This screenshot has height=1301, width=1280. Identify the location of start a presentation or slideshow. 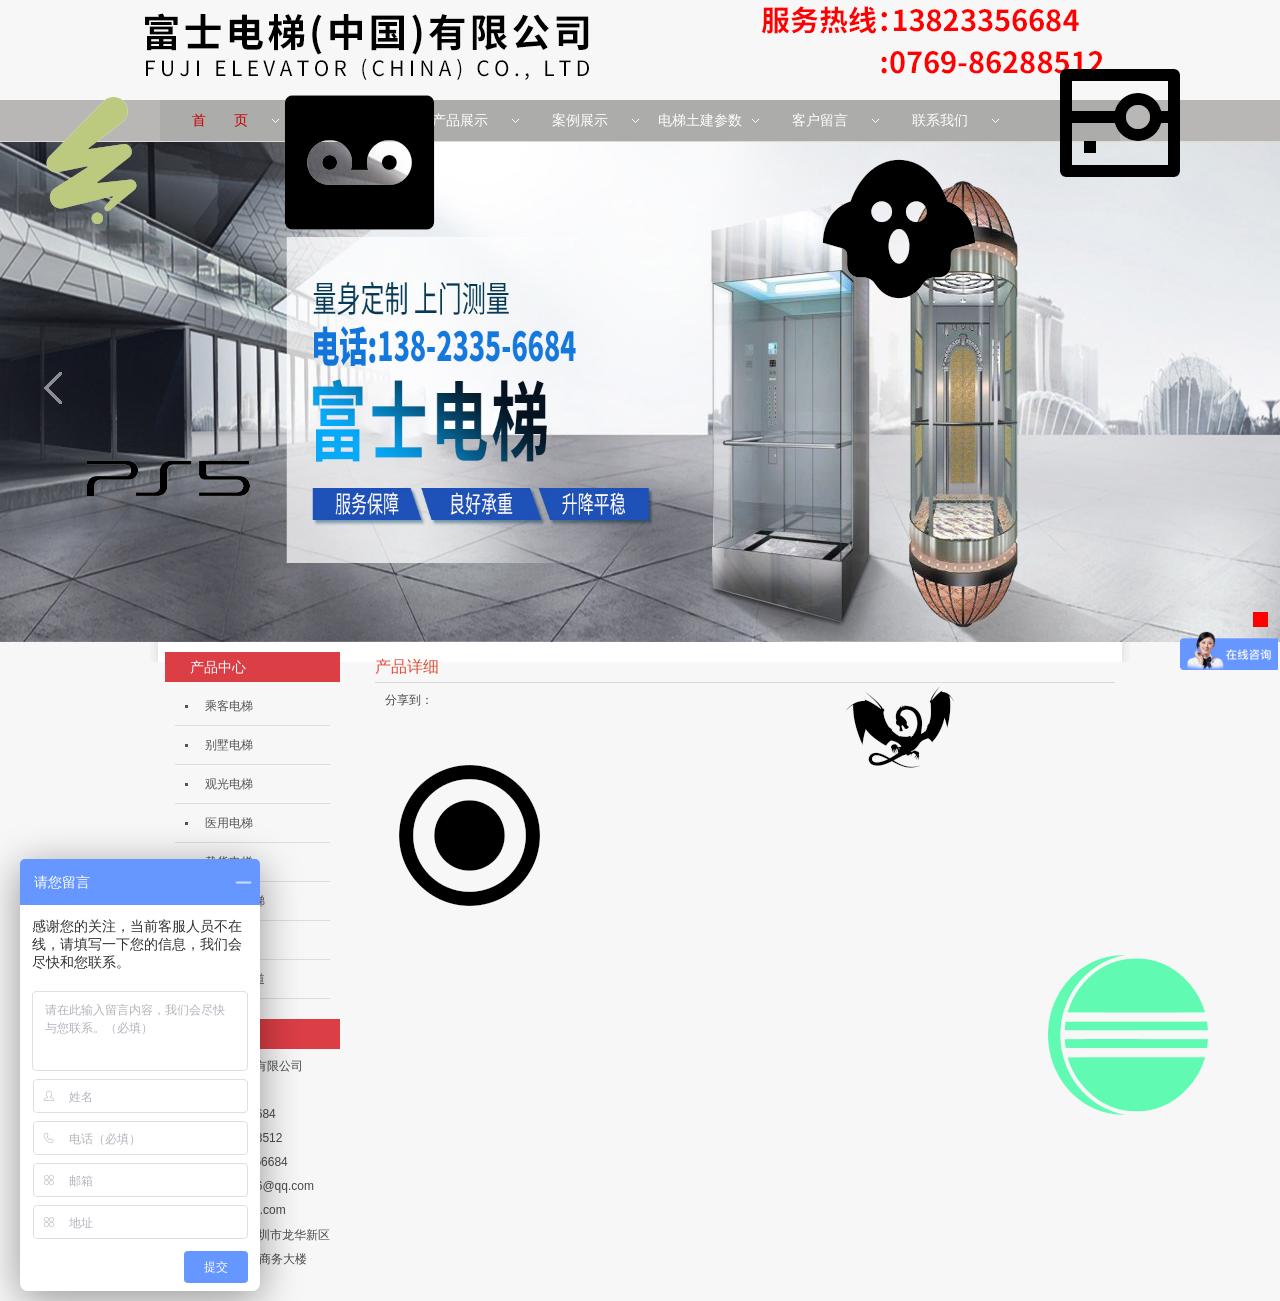
(1120, 123).